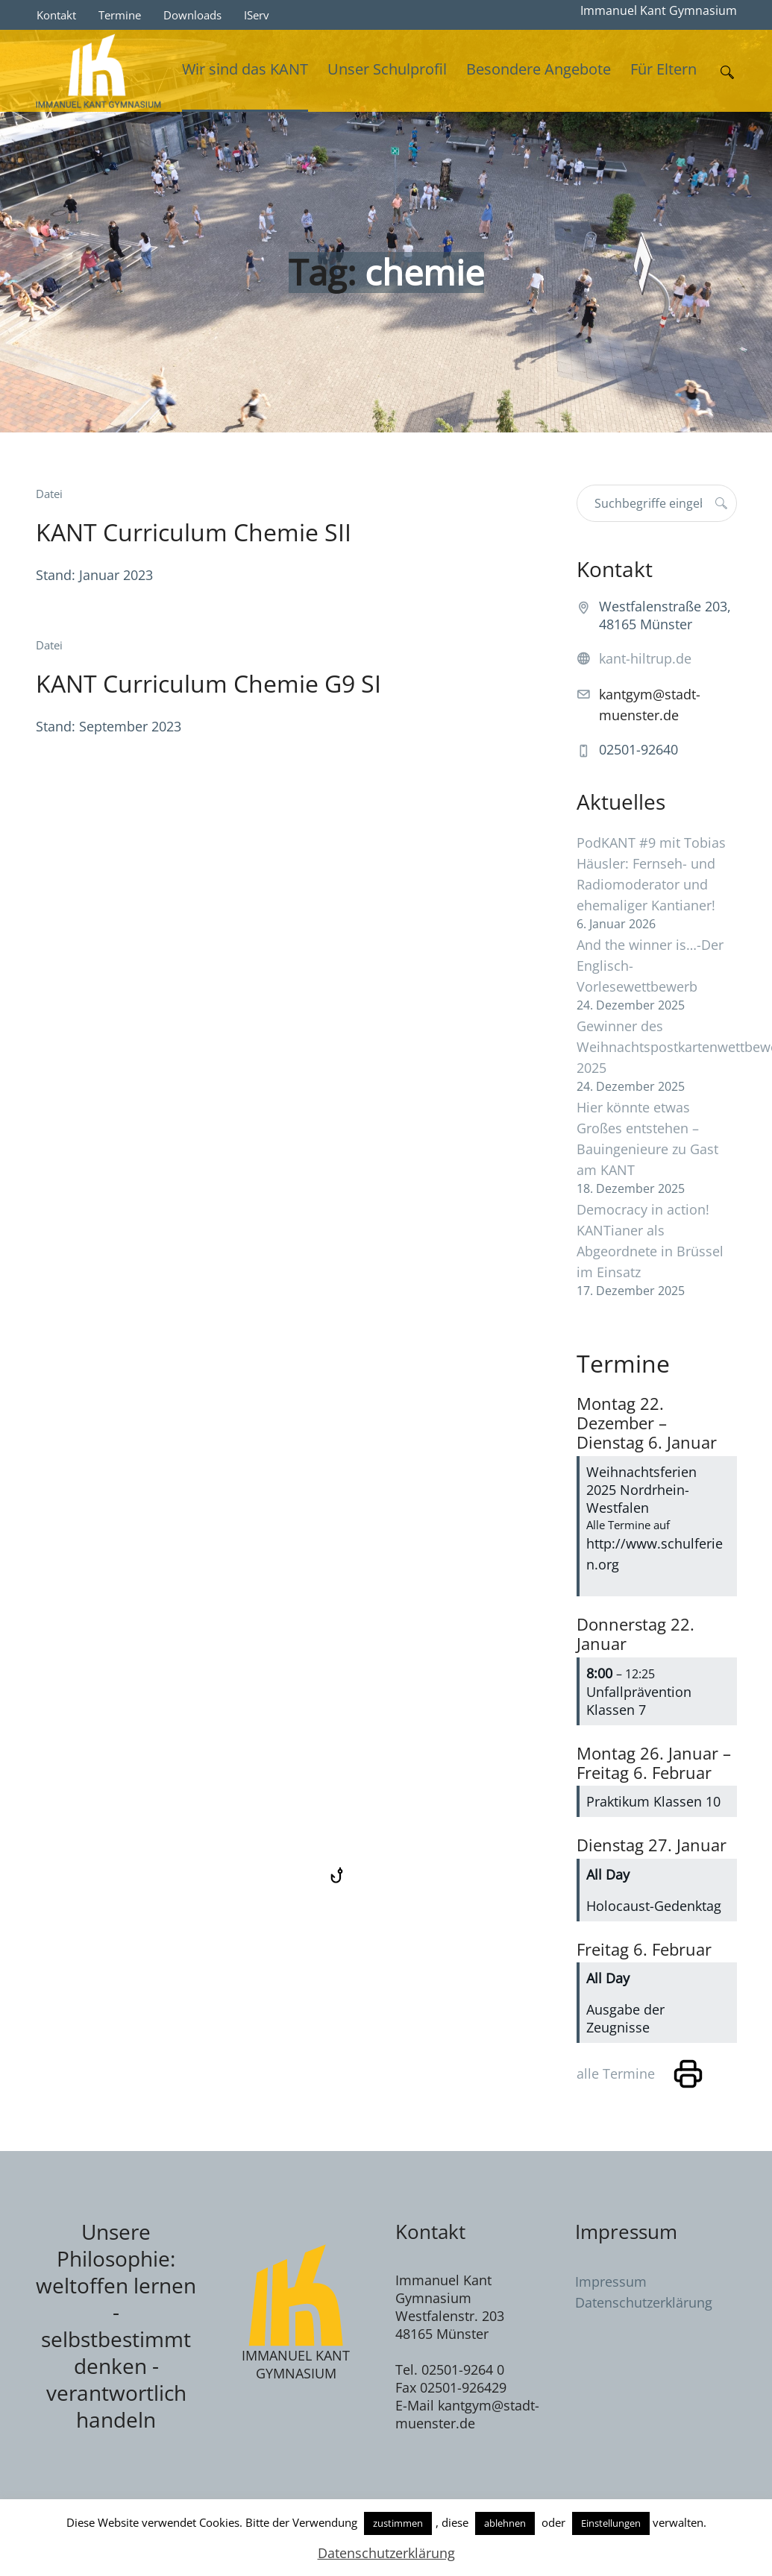  Describe the element at coordinates (336, 1875) in the screenshot. I see `fishing or angling activity` at that location.